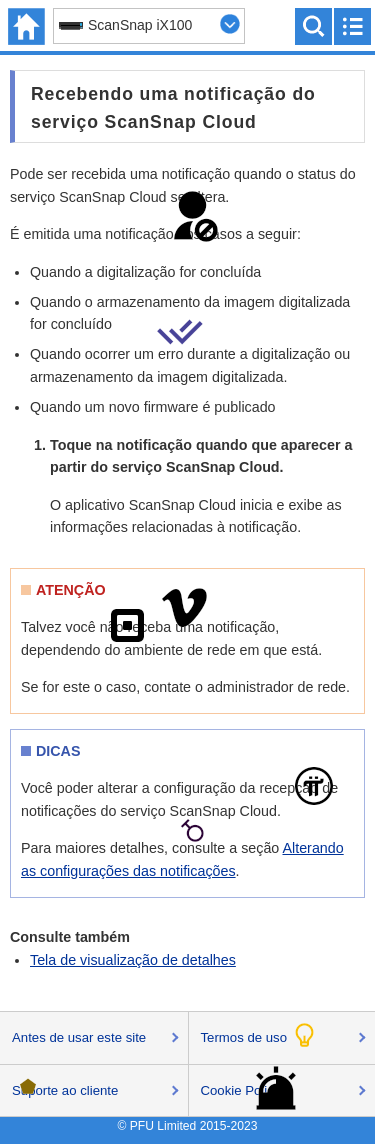 The width and height of the screenshot is (375, 1144). Describe the element at coordinates (192, 216) in the screenshot. I see `block or ban a user` at that location.